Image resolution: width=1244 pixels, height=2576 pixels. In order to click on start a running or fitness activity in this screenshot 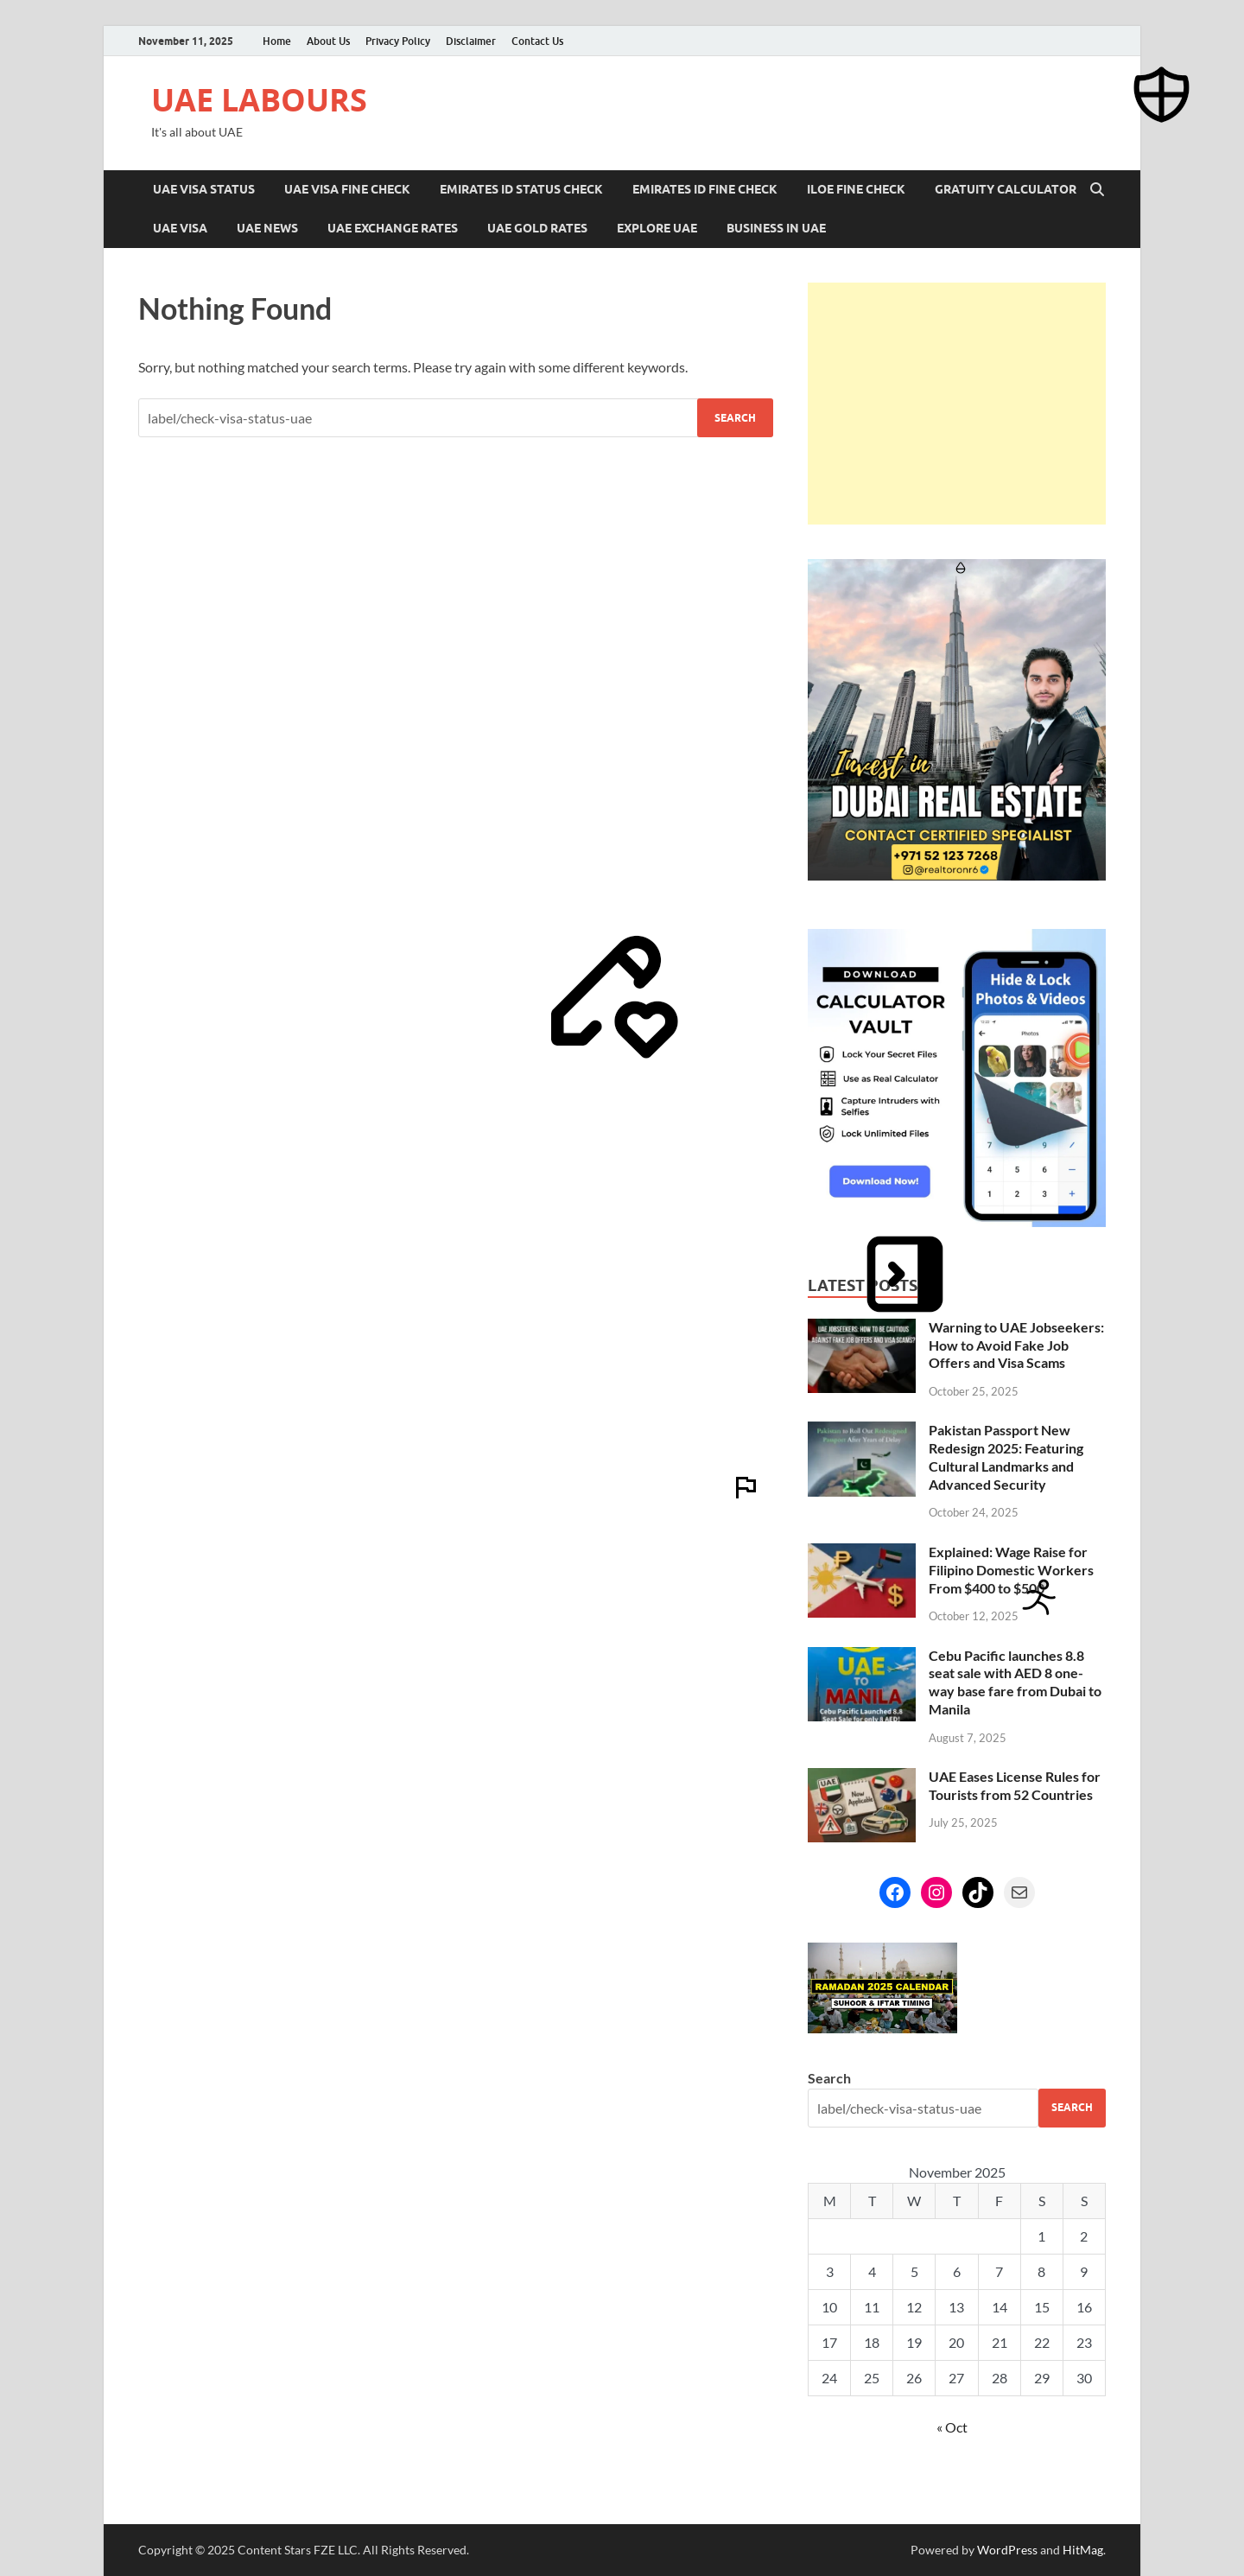, I will do `click(1039, 1596)`.